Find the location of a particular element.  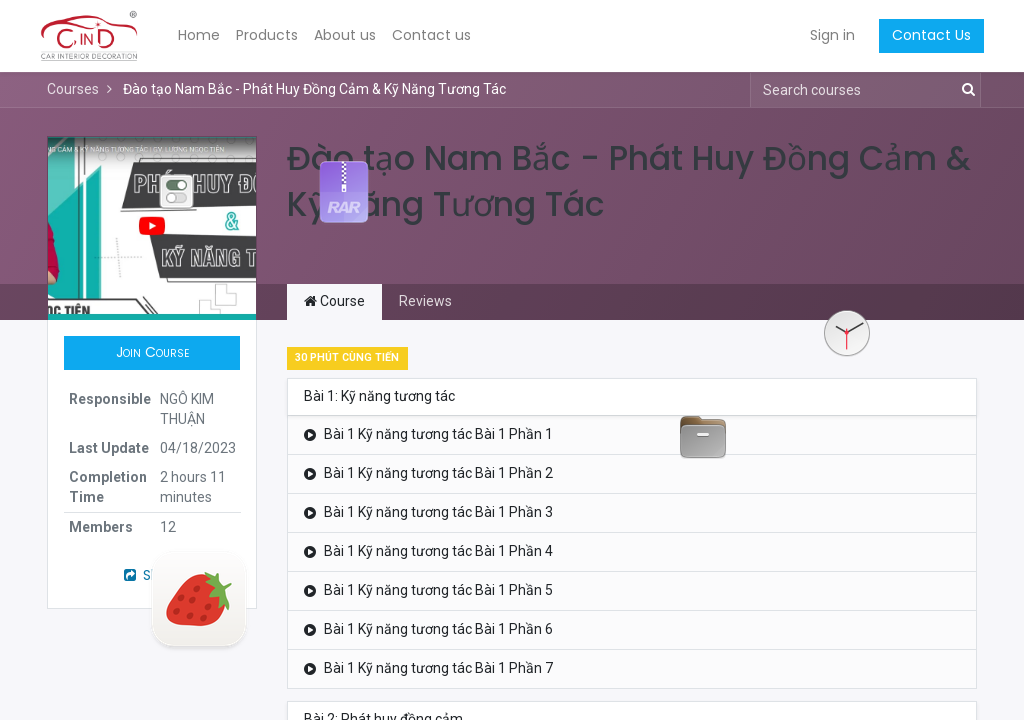

open strawberry music player is located at coordinates (199, 599).